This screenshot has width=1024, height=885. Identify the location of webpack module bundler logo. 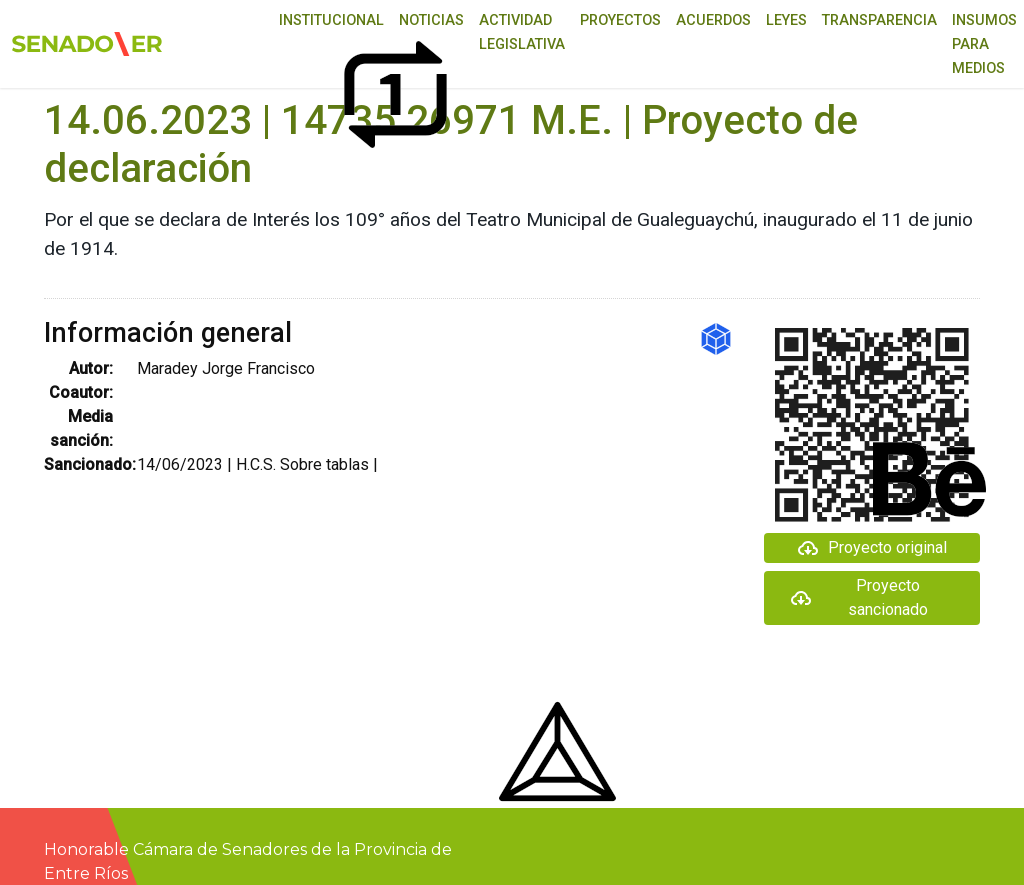
(716, 339).